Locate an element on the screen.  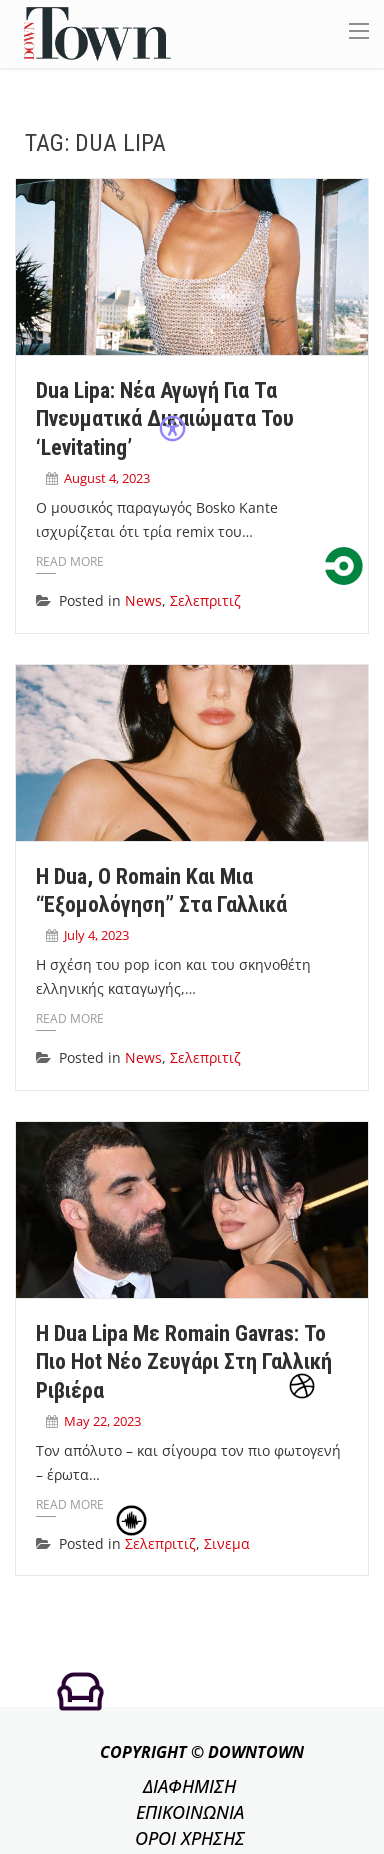
access accessibility settings is located at coordinates (172, 428).